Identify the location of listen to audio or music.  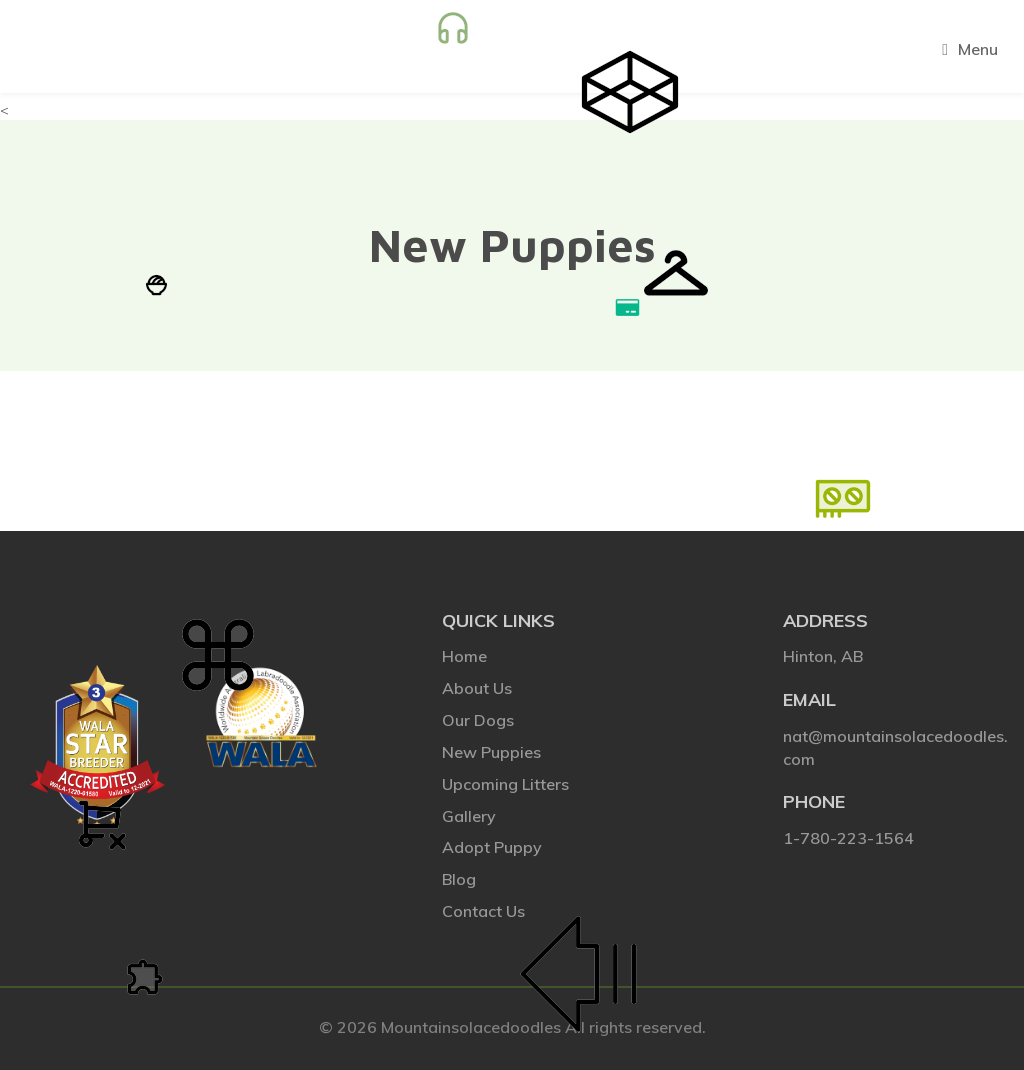
(453, 29).